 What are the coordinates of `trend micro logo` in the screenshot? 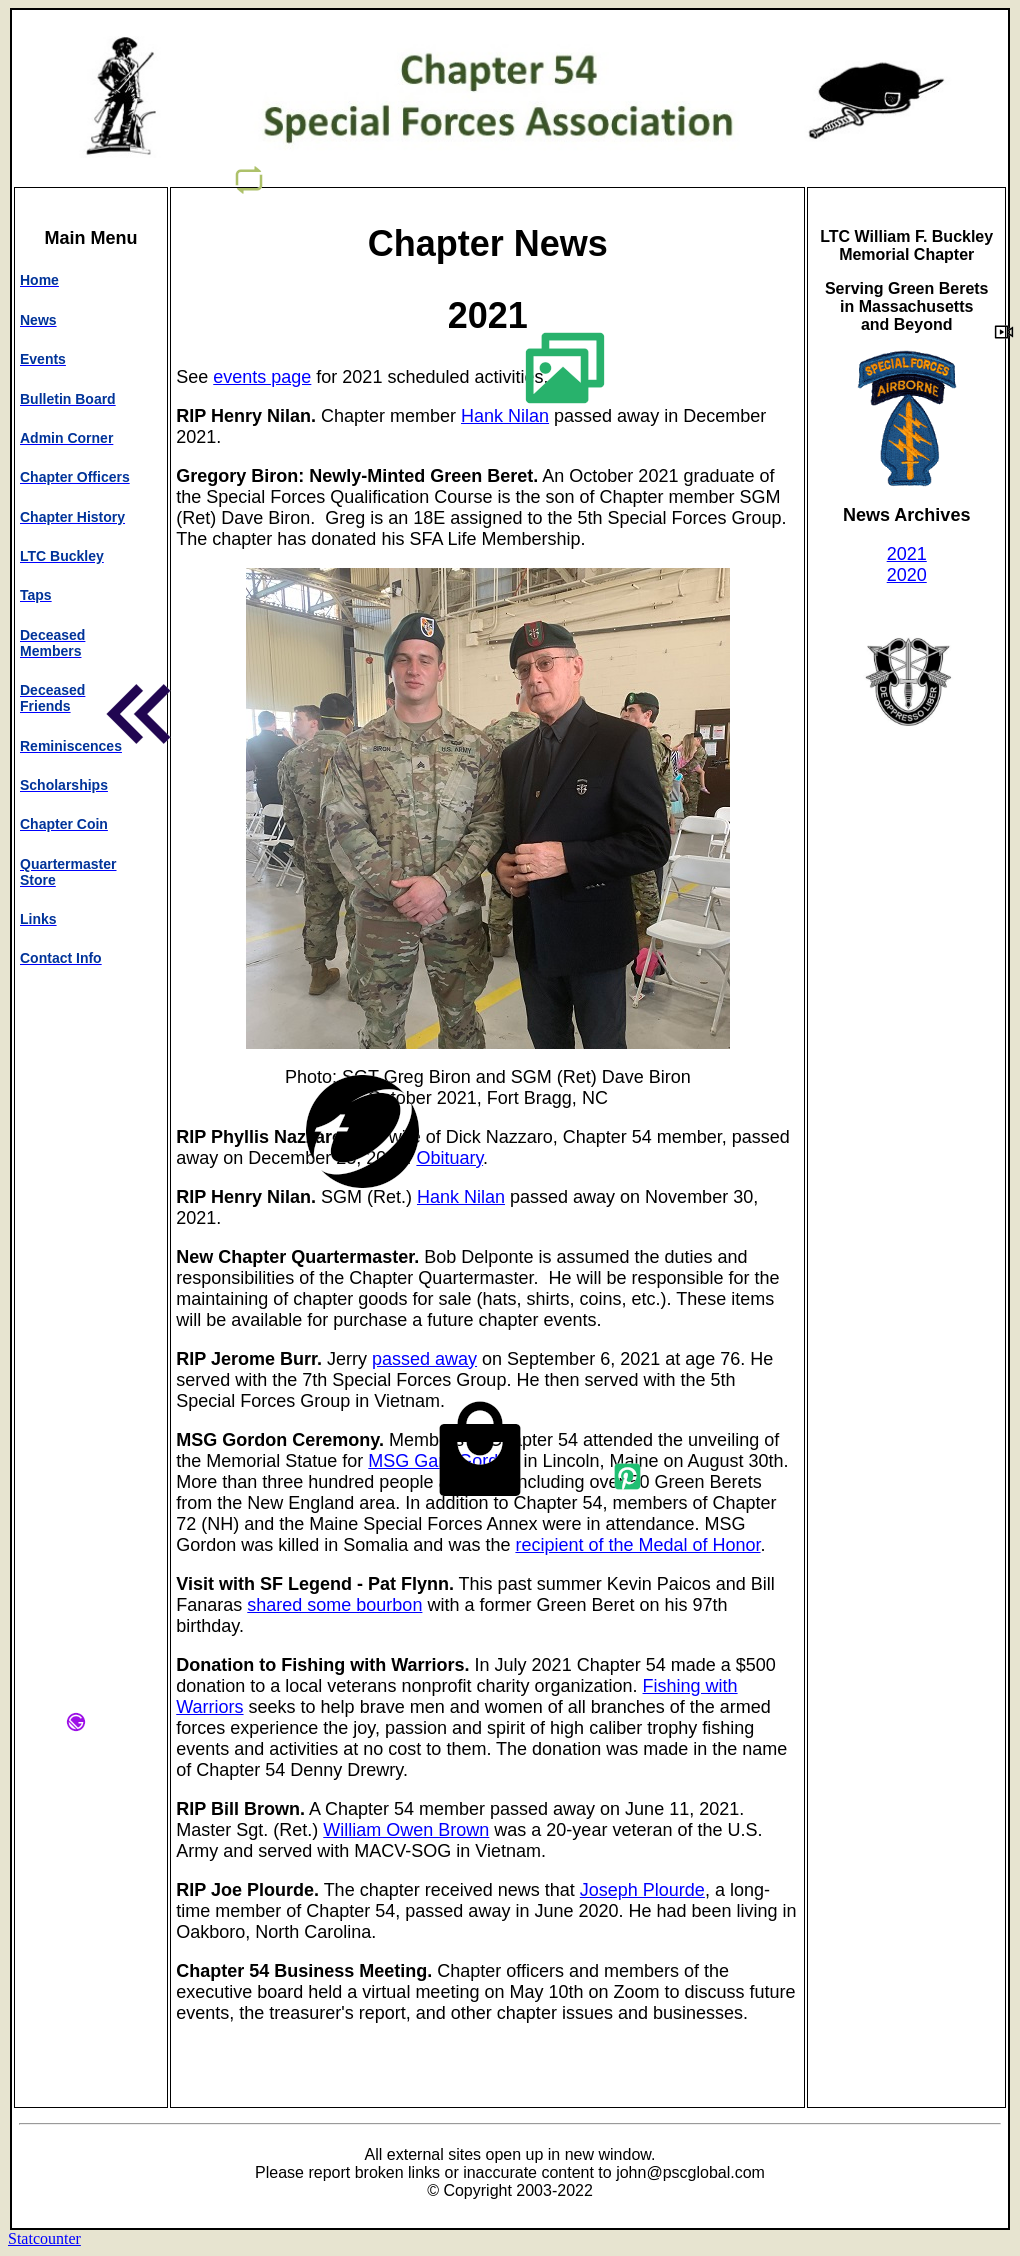 It's located at (362, 1131).